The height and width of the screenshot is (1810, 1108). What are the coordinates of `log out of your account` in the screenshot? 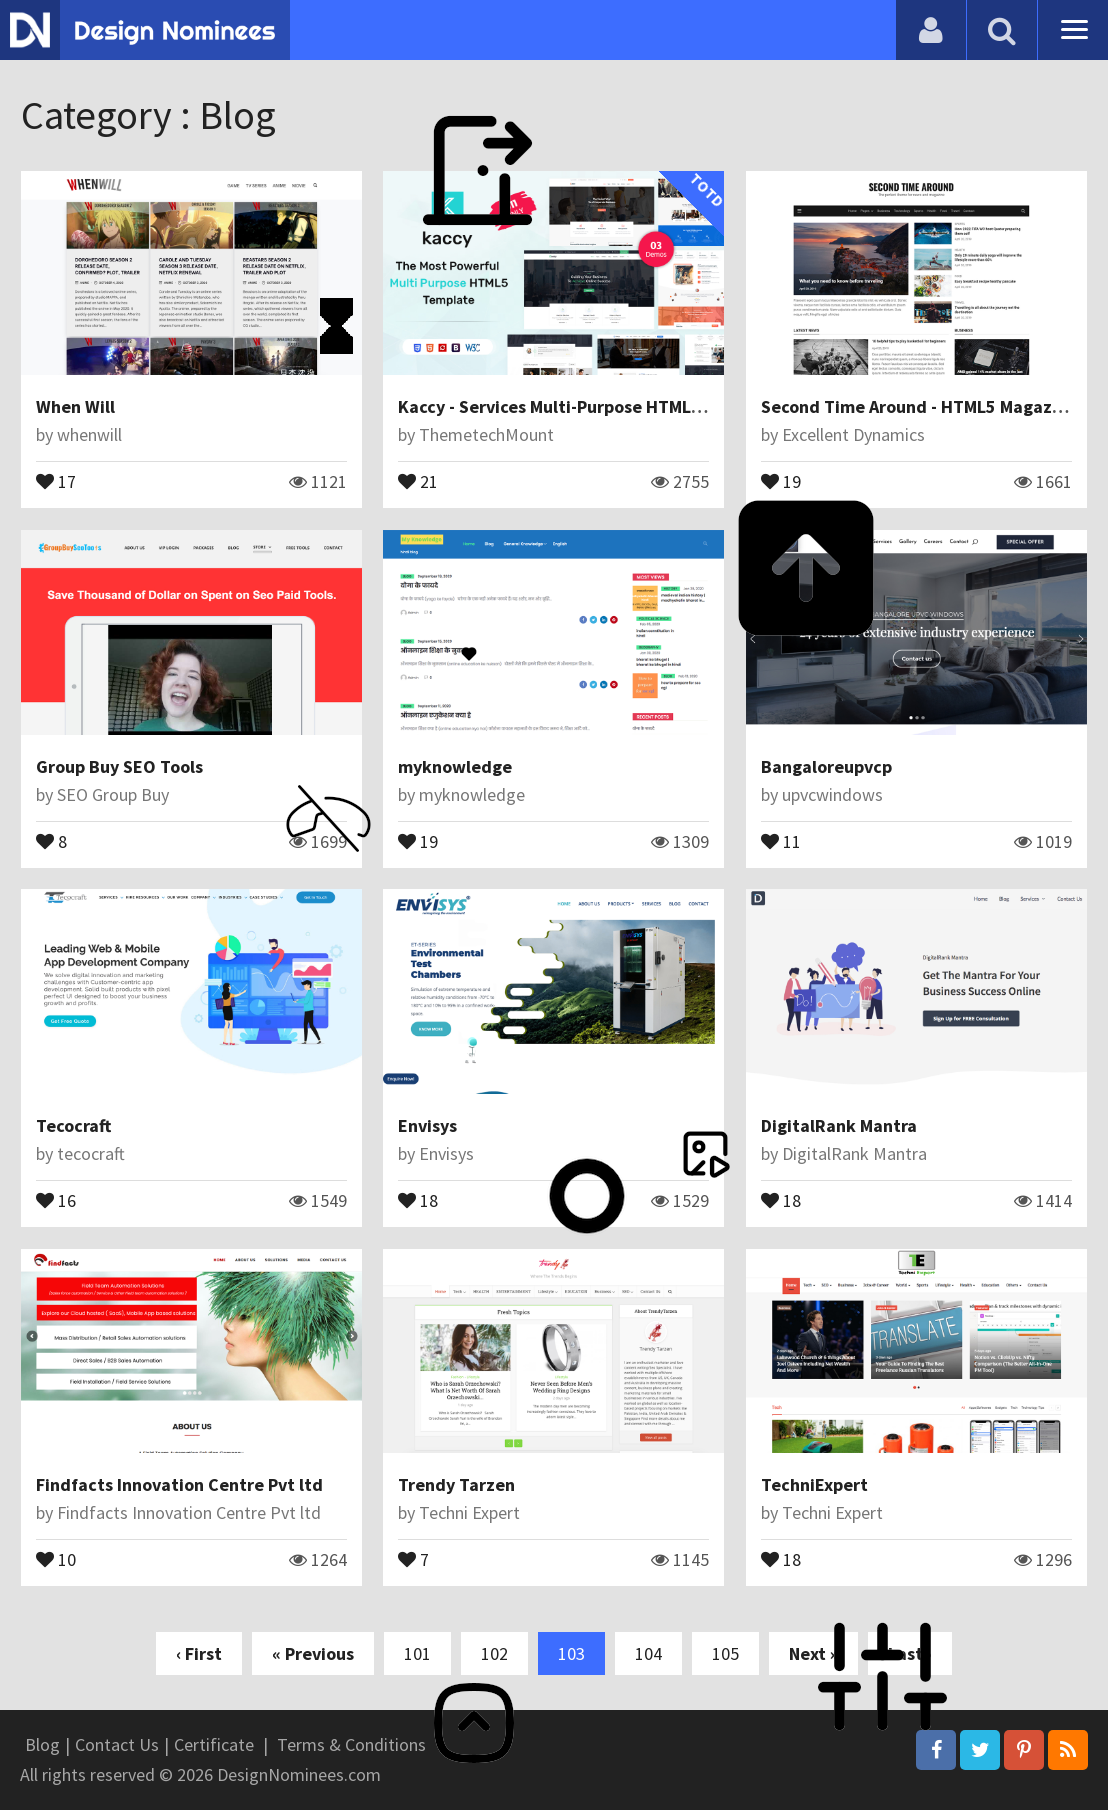 It's located at (477, 170).